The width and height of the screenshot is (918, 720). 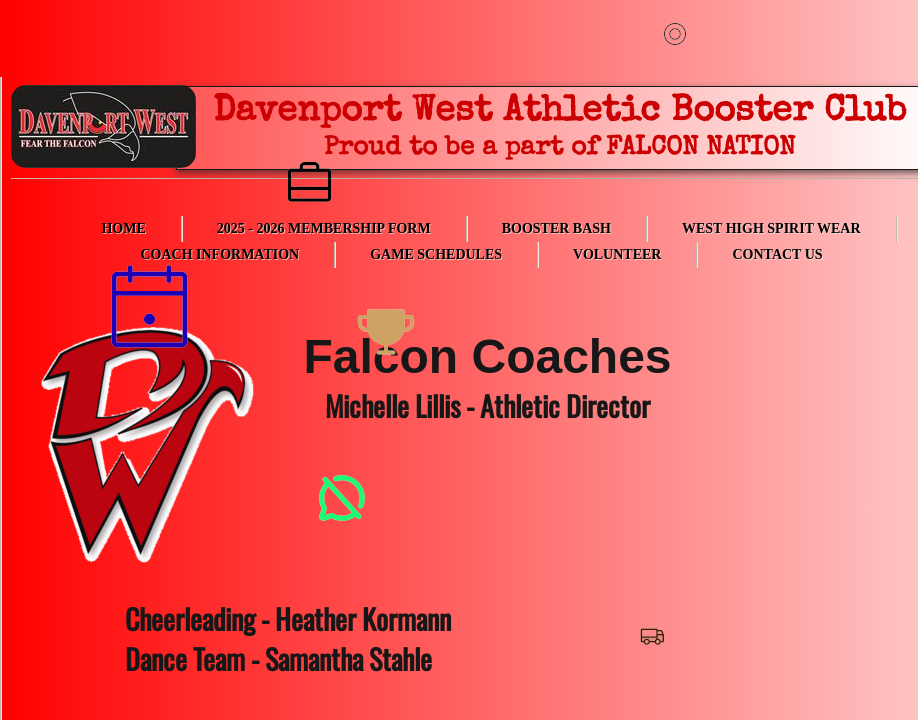 I want to click on unselected radio button option, so click(x=675, y=34).